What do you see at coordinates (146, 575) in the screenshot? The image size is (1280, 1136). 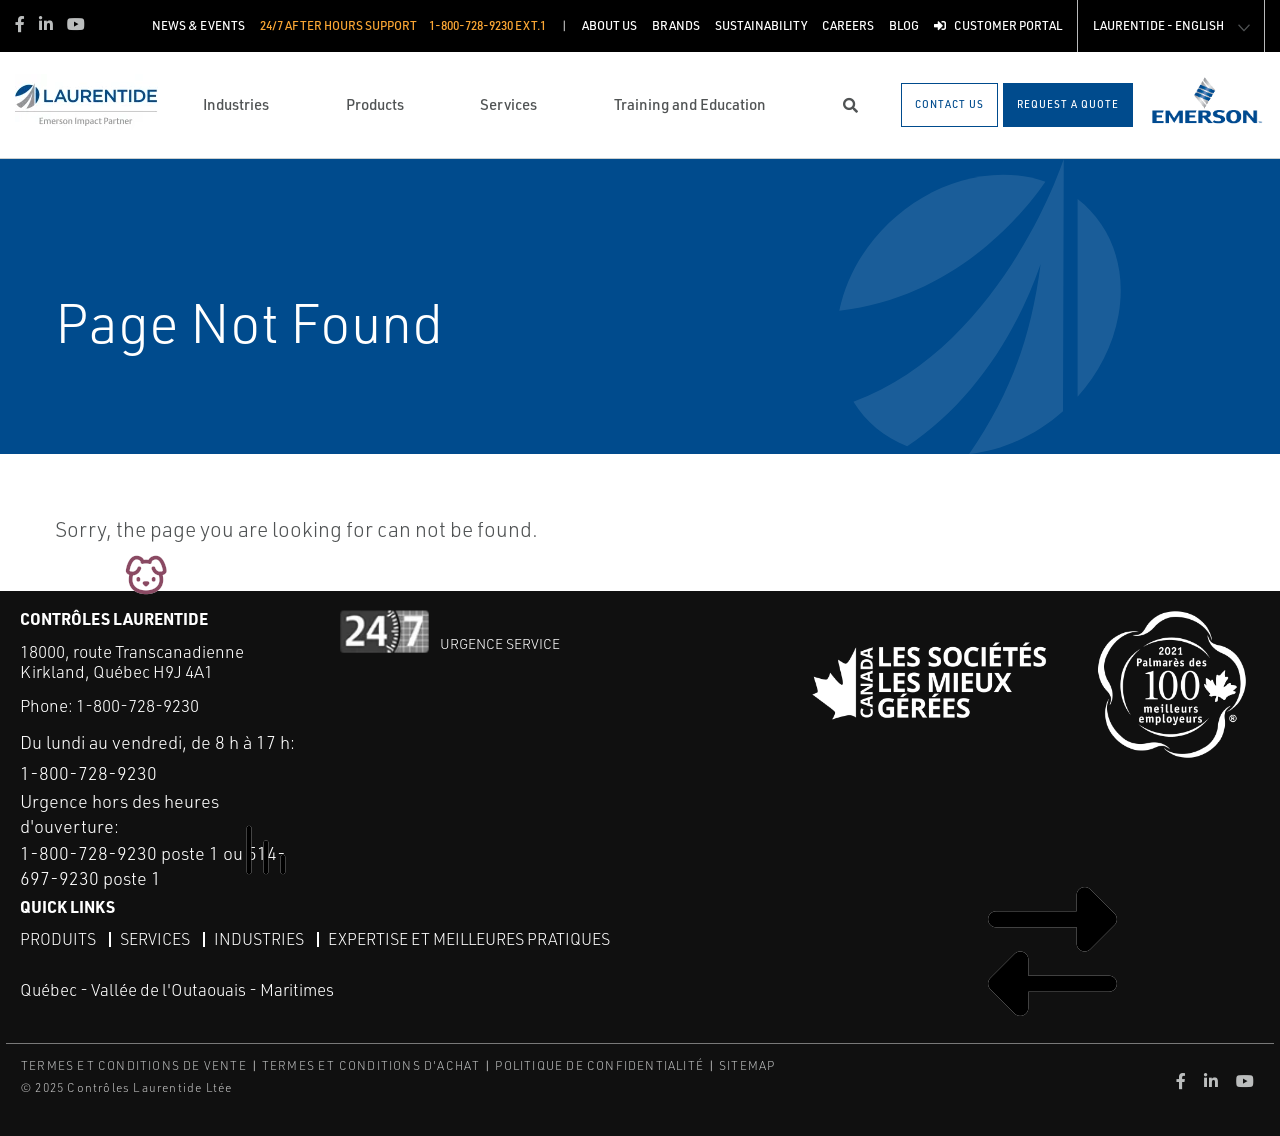 I see `access pet-related features or settings` at bounding box center [146, 575].